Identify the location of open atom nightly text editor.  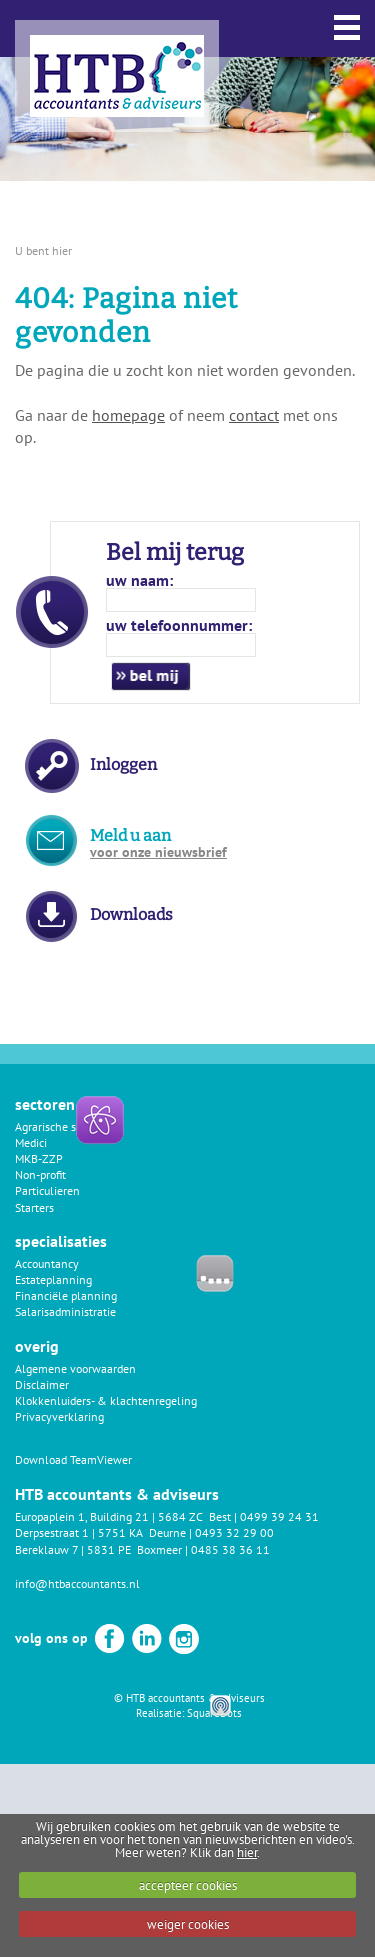
(100, 1120).